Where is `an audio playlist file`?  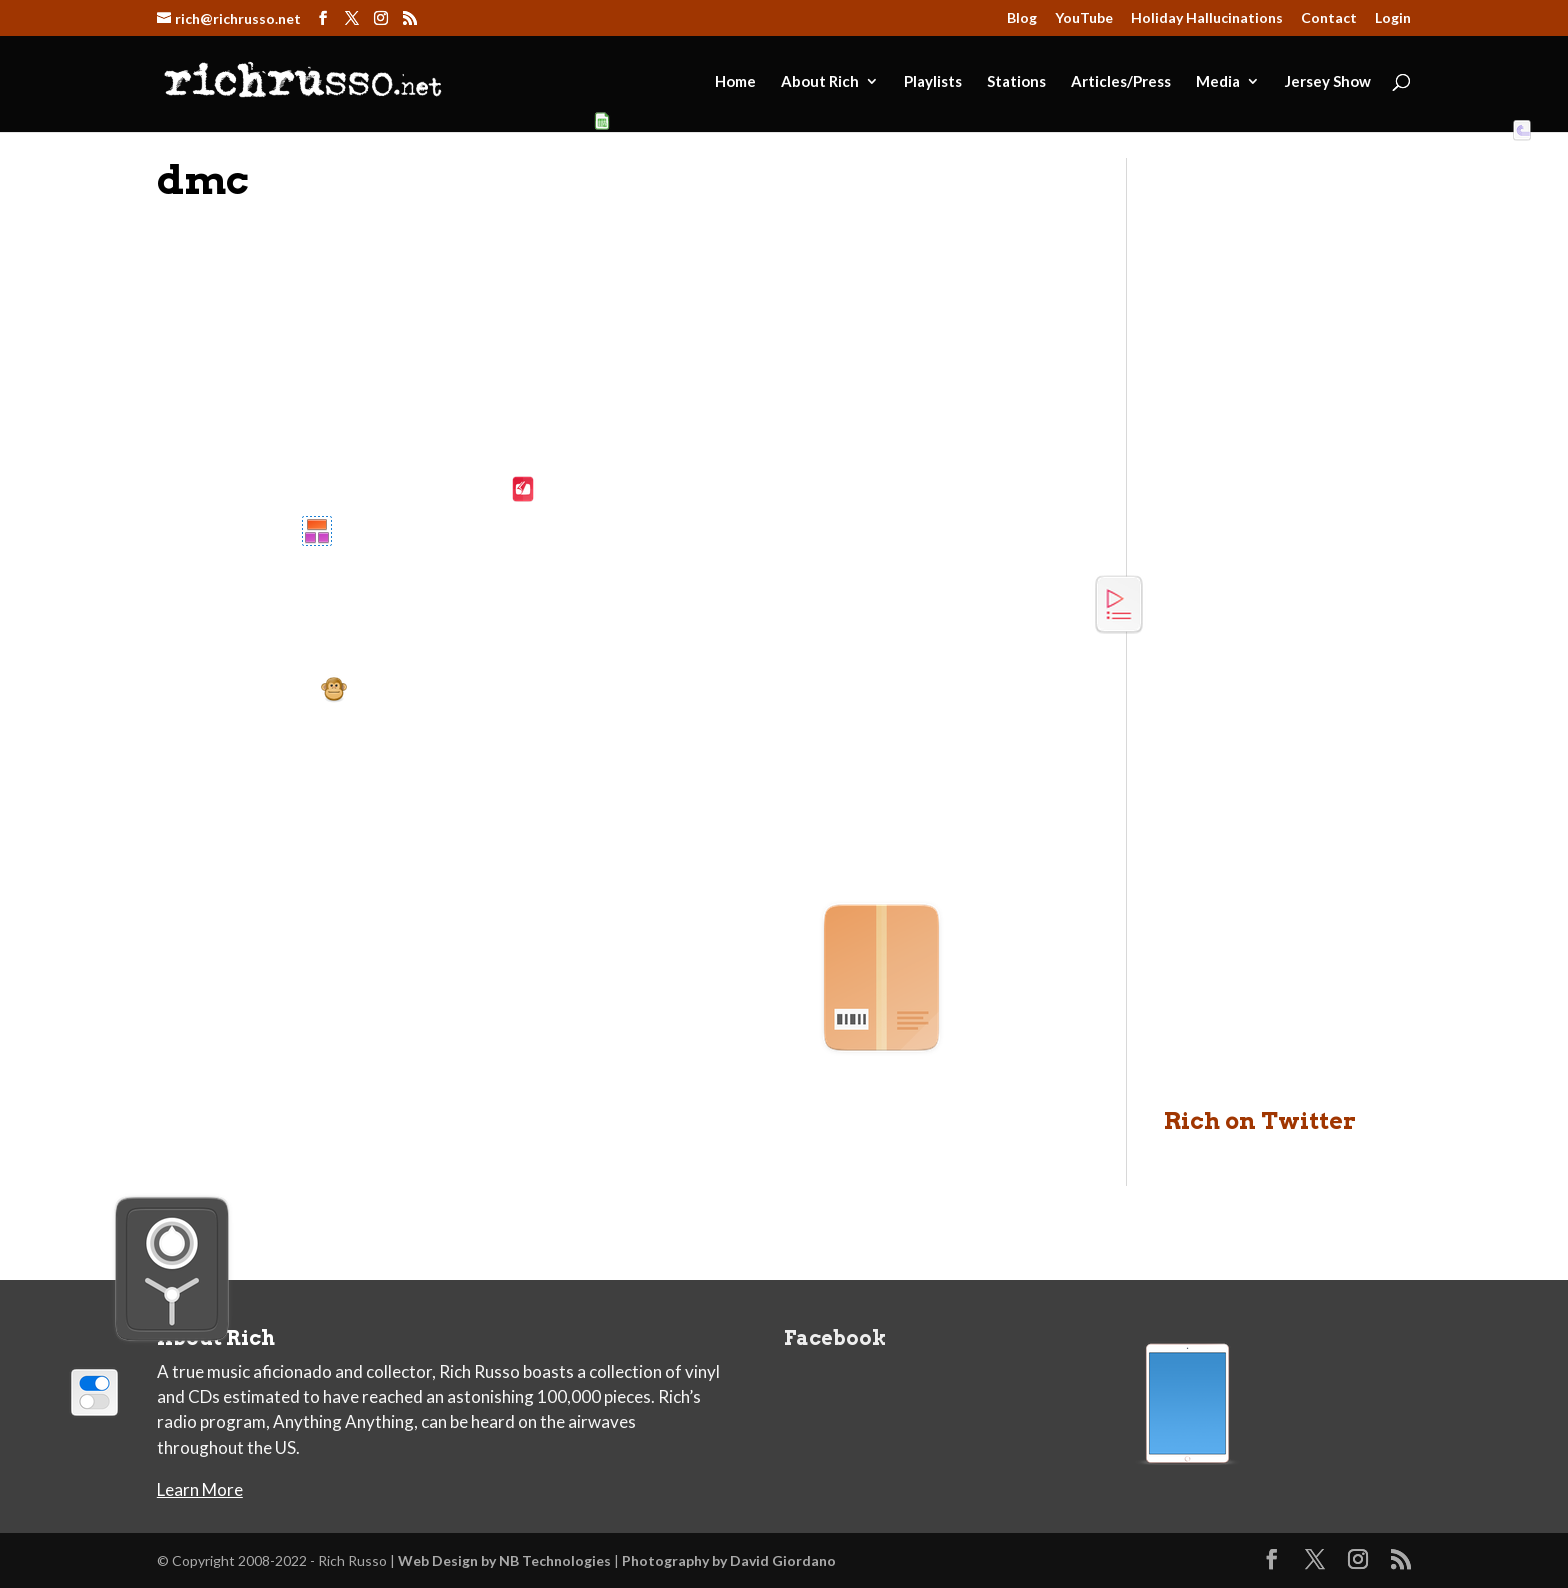
an audio playlist file is located at coordinates (1119, 604).